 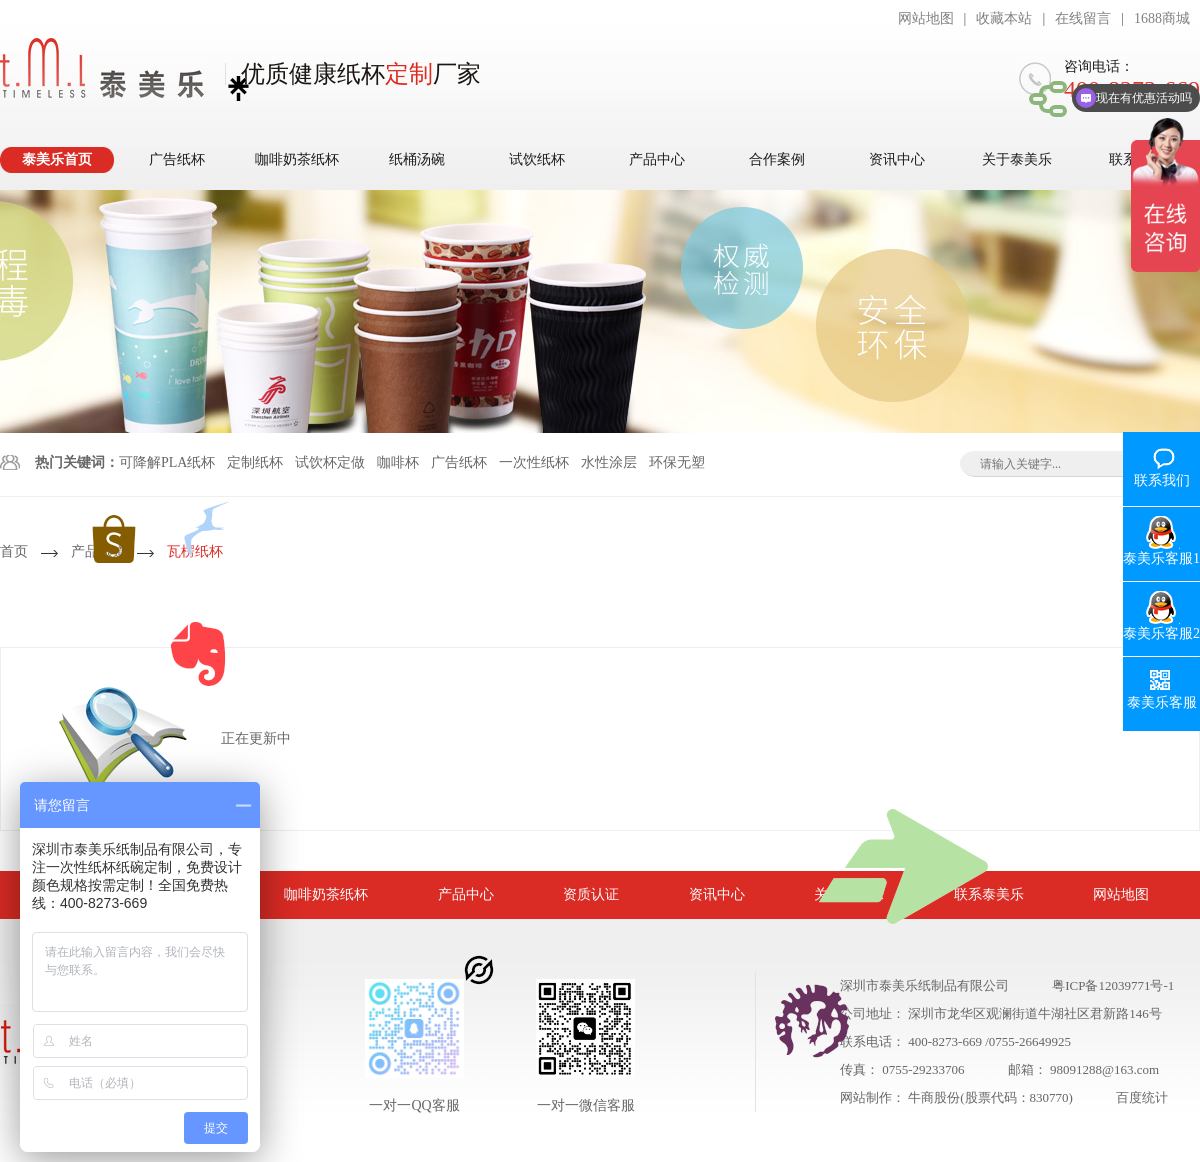 What do you see at coordinates (903, 866) in the screenshot?
I see `streamrunners app or service logo` at bounding box center [903, 866].